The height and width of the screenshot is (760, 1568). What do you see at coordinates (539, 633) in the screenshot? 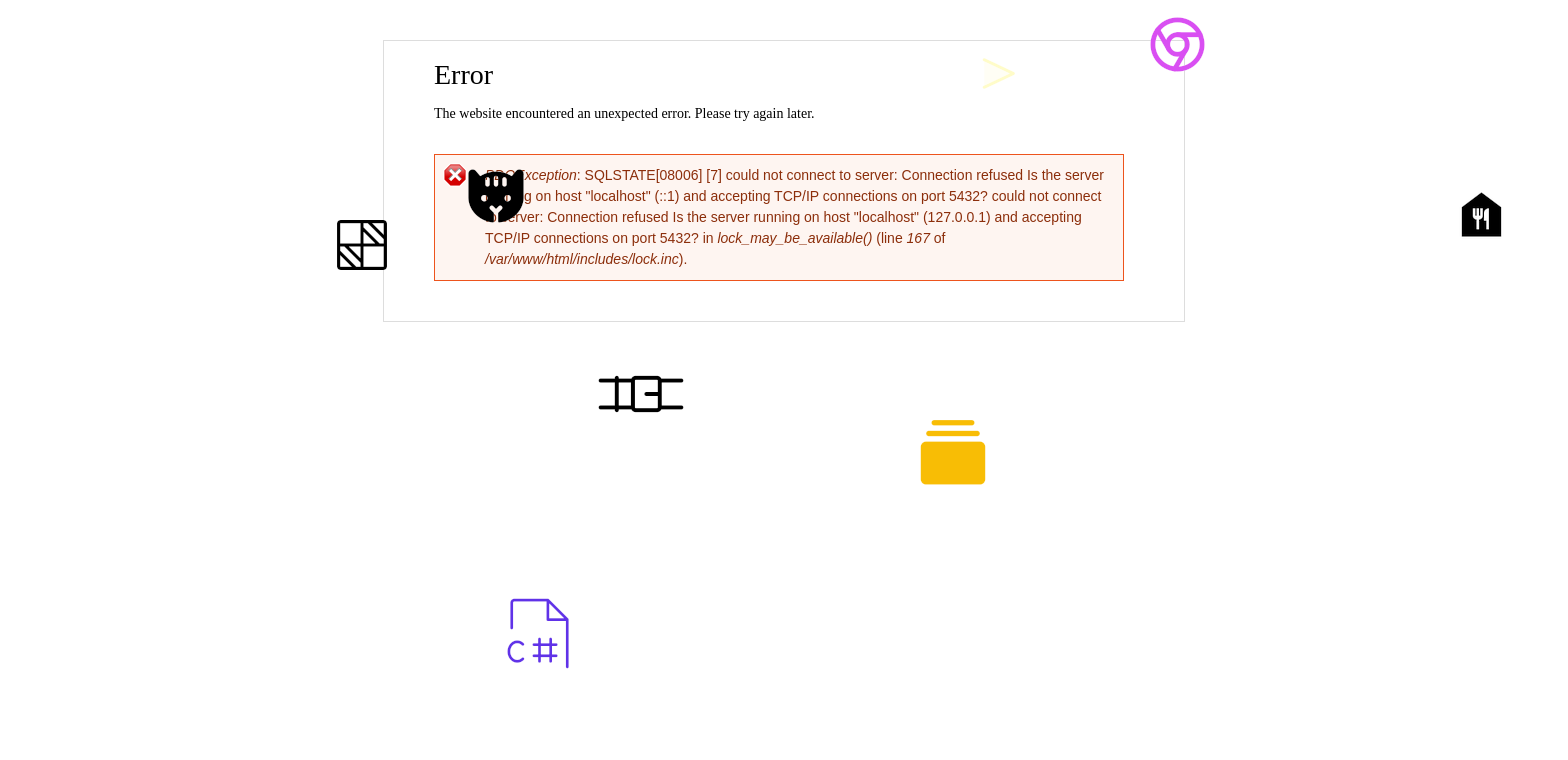
I see `open a C# source code file` at bounding box center [539, 633].